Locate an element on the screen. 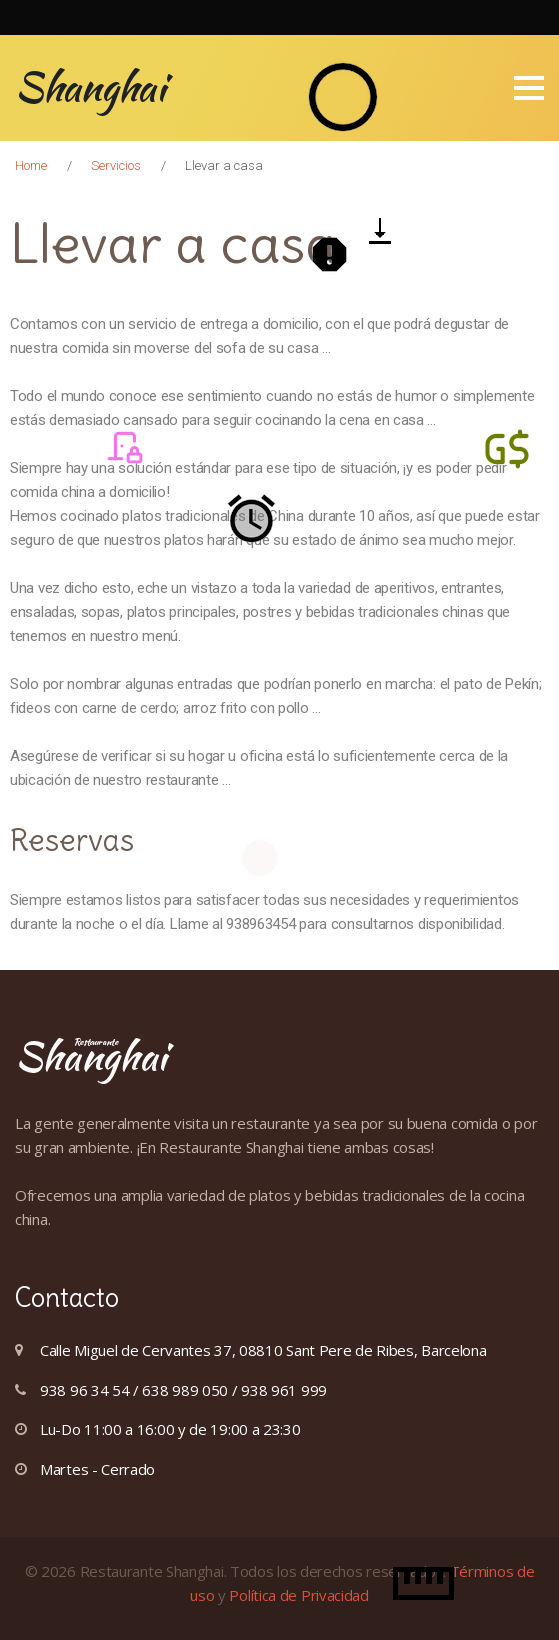 Image resolution: width=559 pixels, height=1640 pixels. access ruler or measurement tool is located at coordinates (423, 1583).